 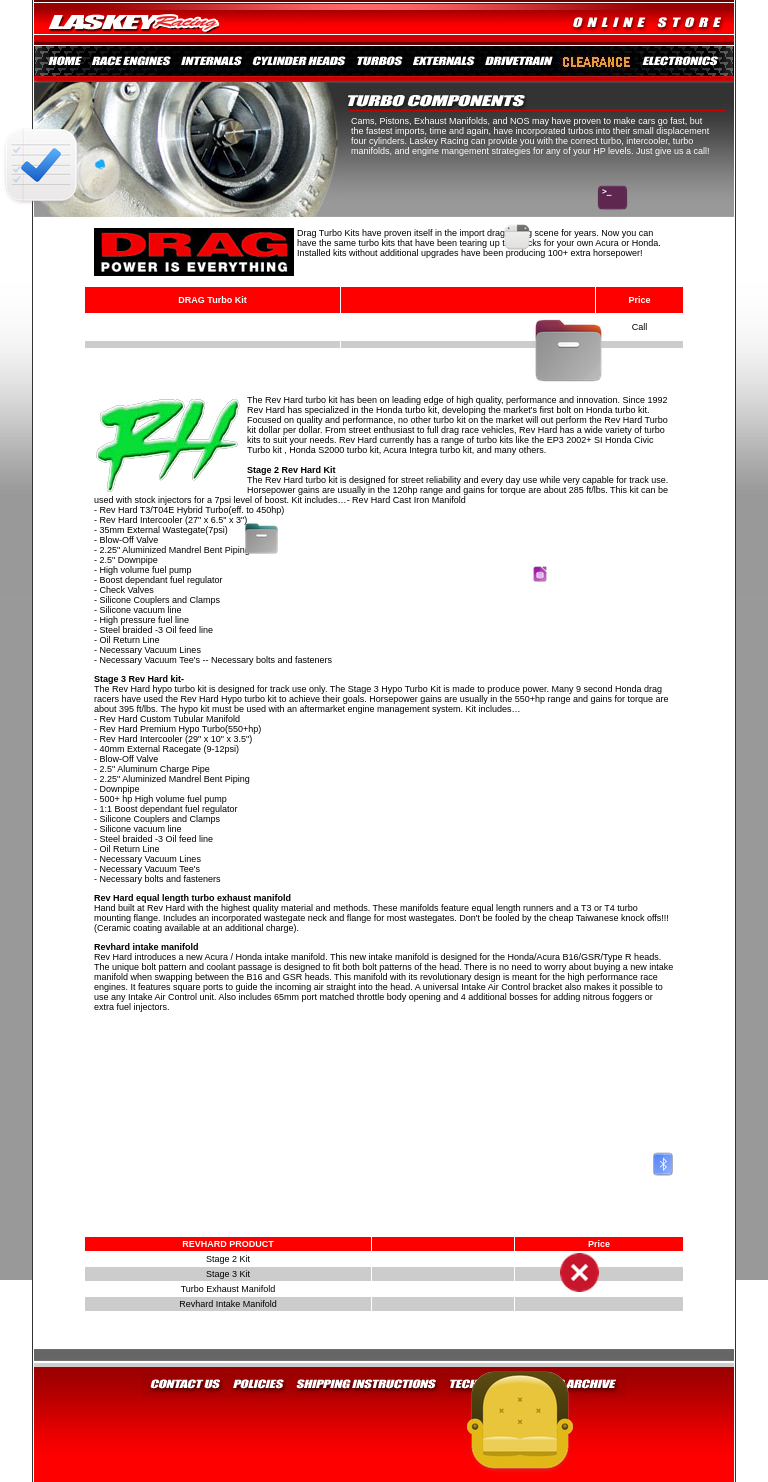 What do you see at coordinates (568, 350) in the screenshot?
I see `open the nautilus file manager` at bounding box center [568, 350].